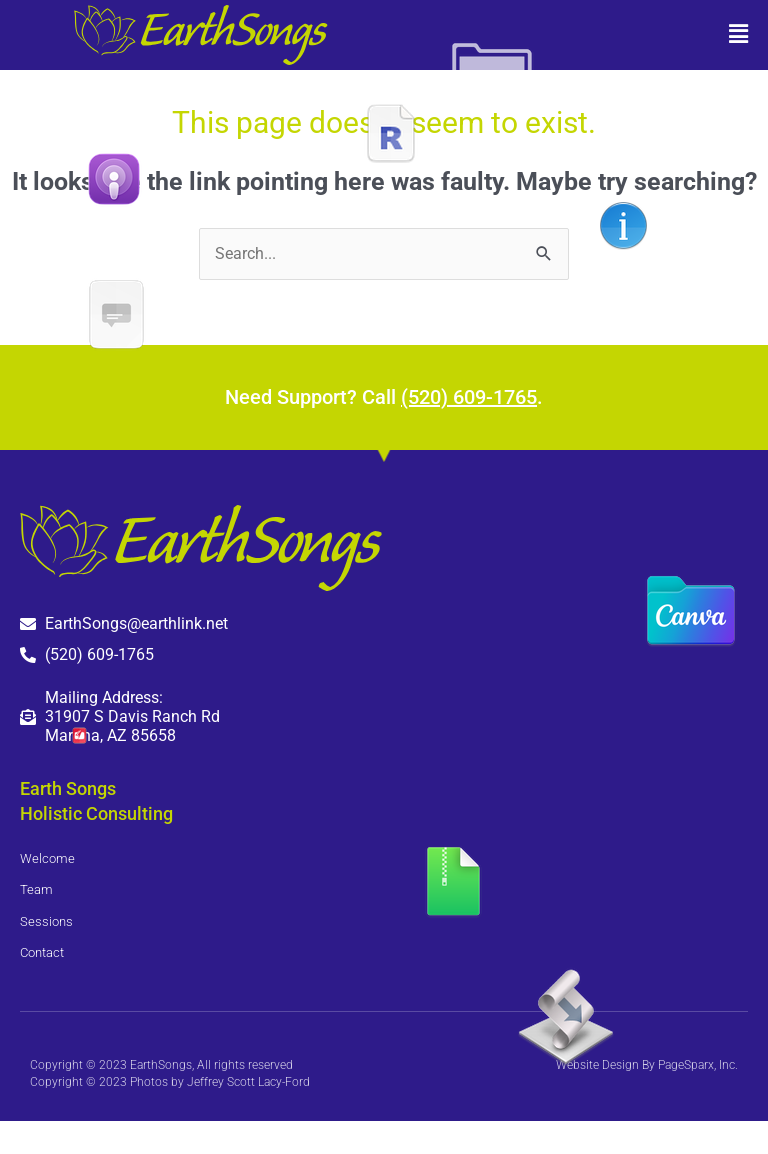 The width and height of the screenshot is (768, 1154). I want to click on access your iMovie media library, so click(492, 74).